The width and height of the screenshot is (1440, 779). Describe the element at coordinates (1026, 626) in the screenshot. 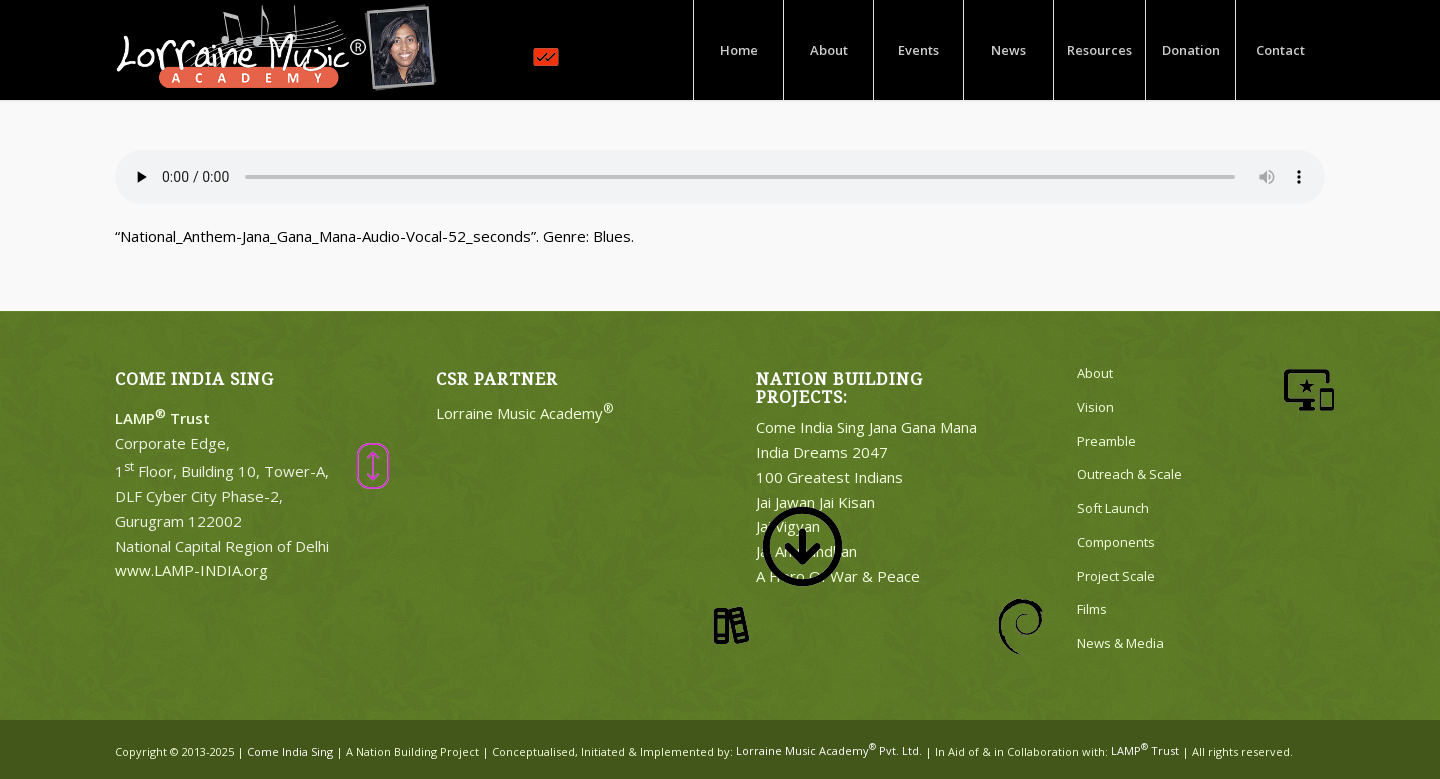

I see `open a debian linux terminal session` at that location.